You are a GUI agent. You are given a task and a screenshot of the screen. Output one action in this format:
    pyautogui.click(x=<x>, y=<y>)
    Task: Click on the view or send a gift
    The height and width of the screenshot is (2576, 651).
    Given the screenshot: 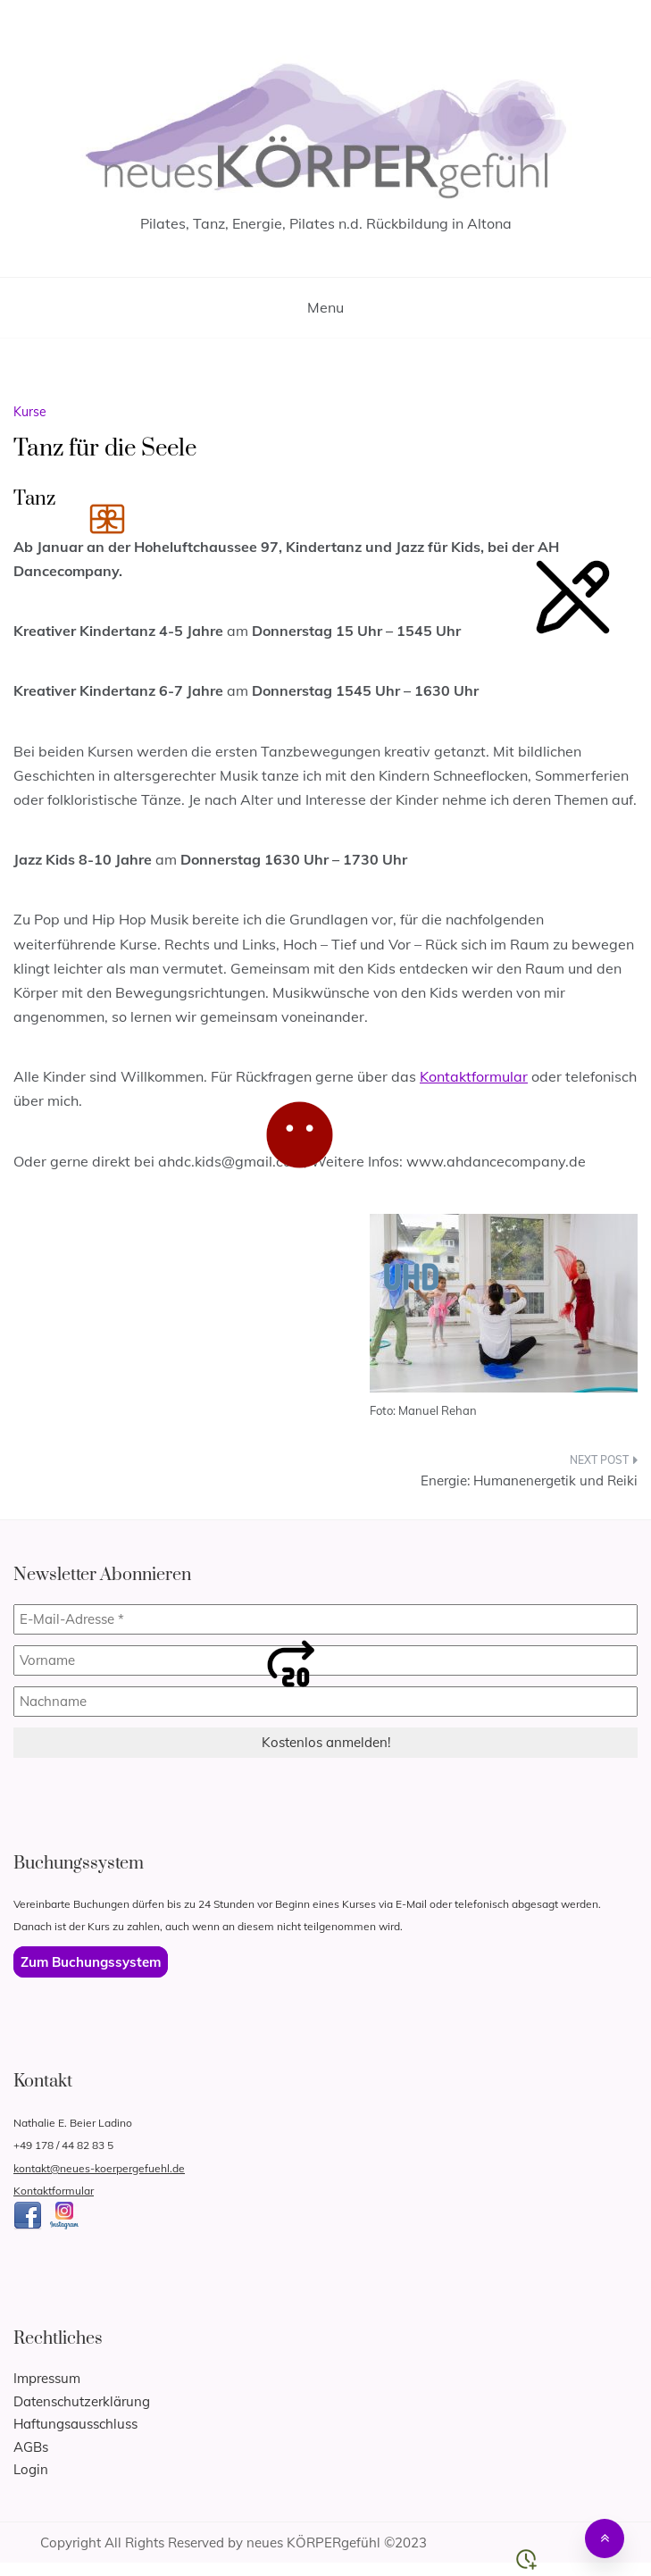 What is the action you would take?
    pyautogui.click(x=107, y=519)
    